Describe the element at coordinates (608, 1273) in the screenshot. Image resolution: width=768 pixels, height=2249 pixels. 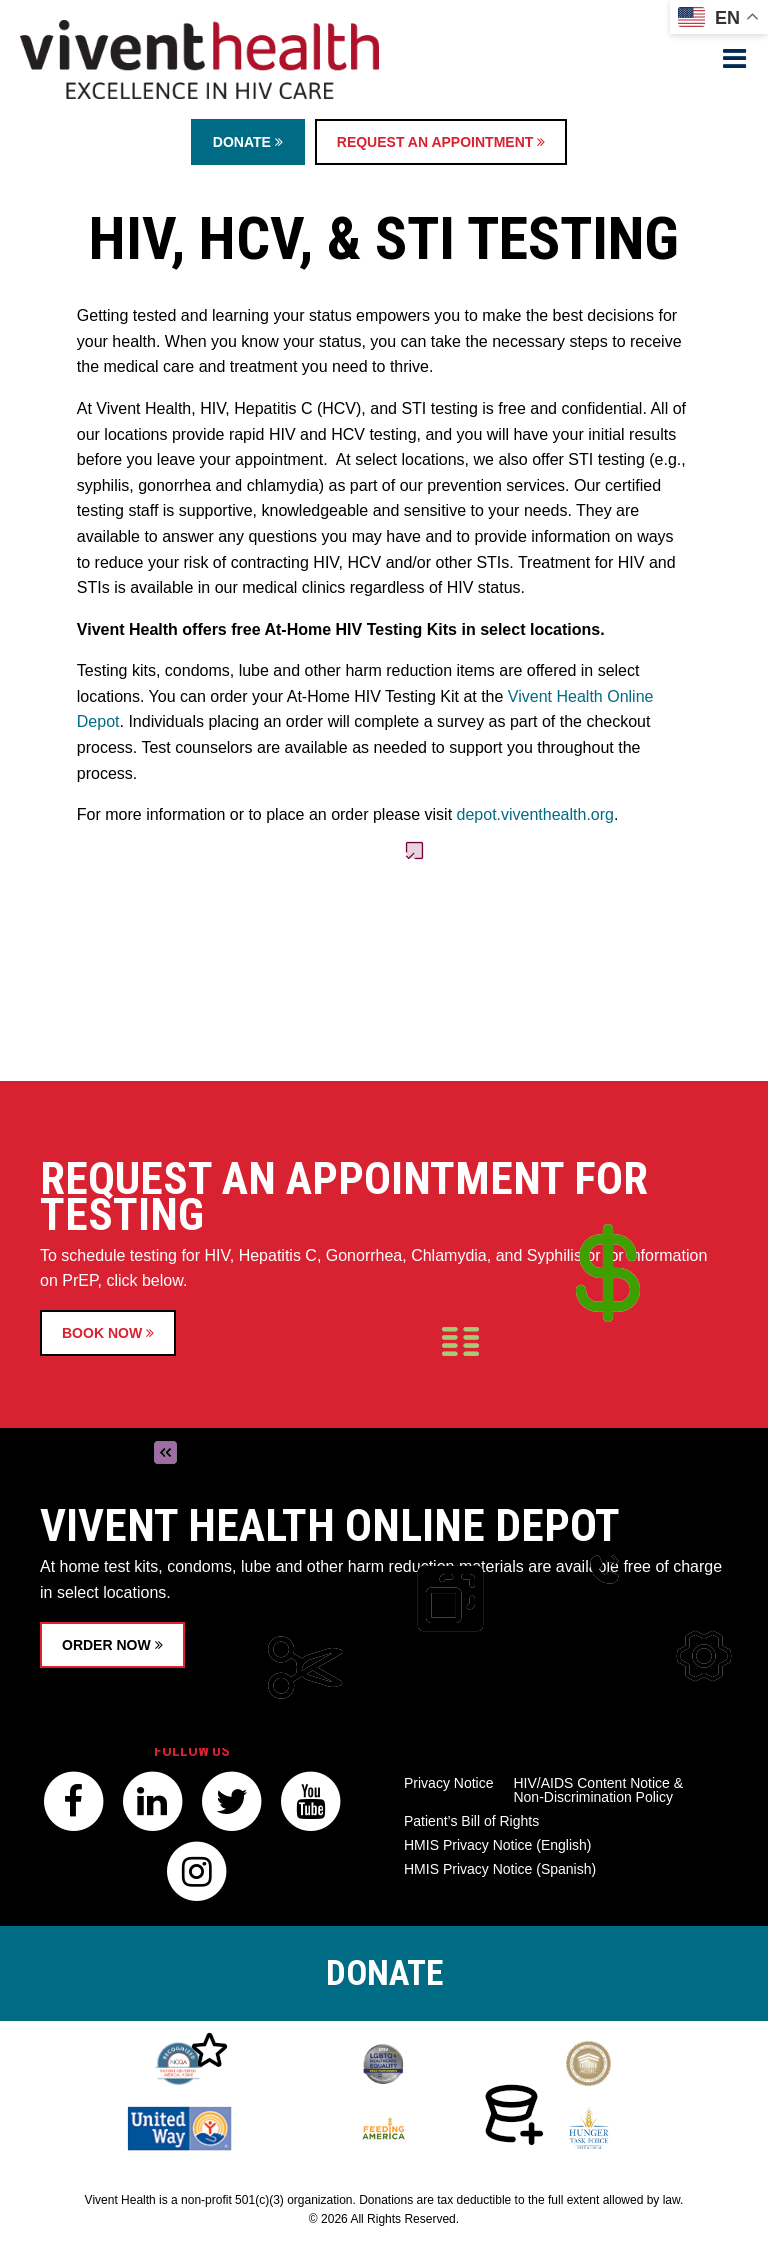
I see `view pricing or payment options` at that location.